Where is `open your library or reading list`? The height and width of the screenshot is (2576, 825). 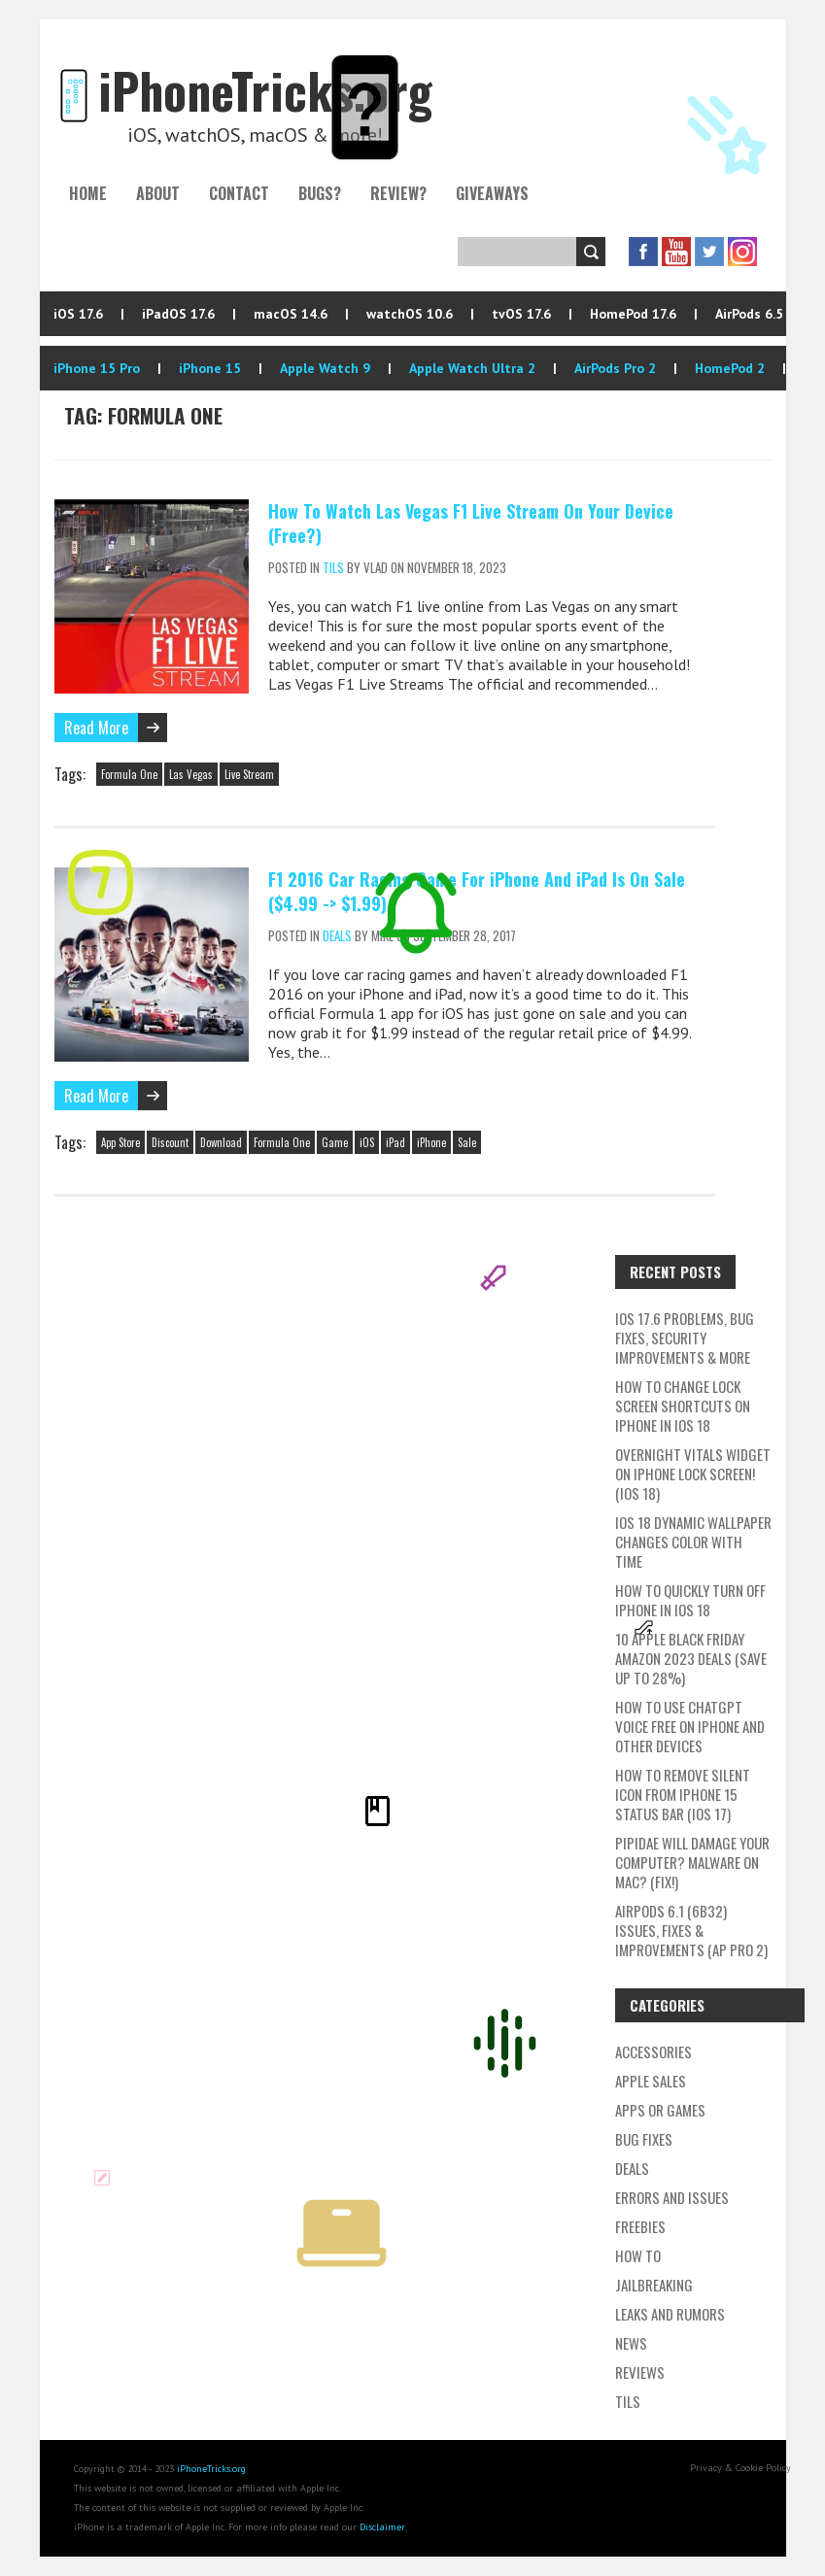
open your library or reading list is located at coordinates (377, 1811).